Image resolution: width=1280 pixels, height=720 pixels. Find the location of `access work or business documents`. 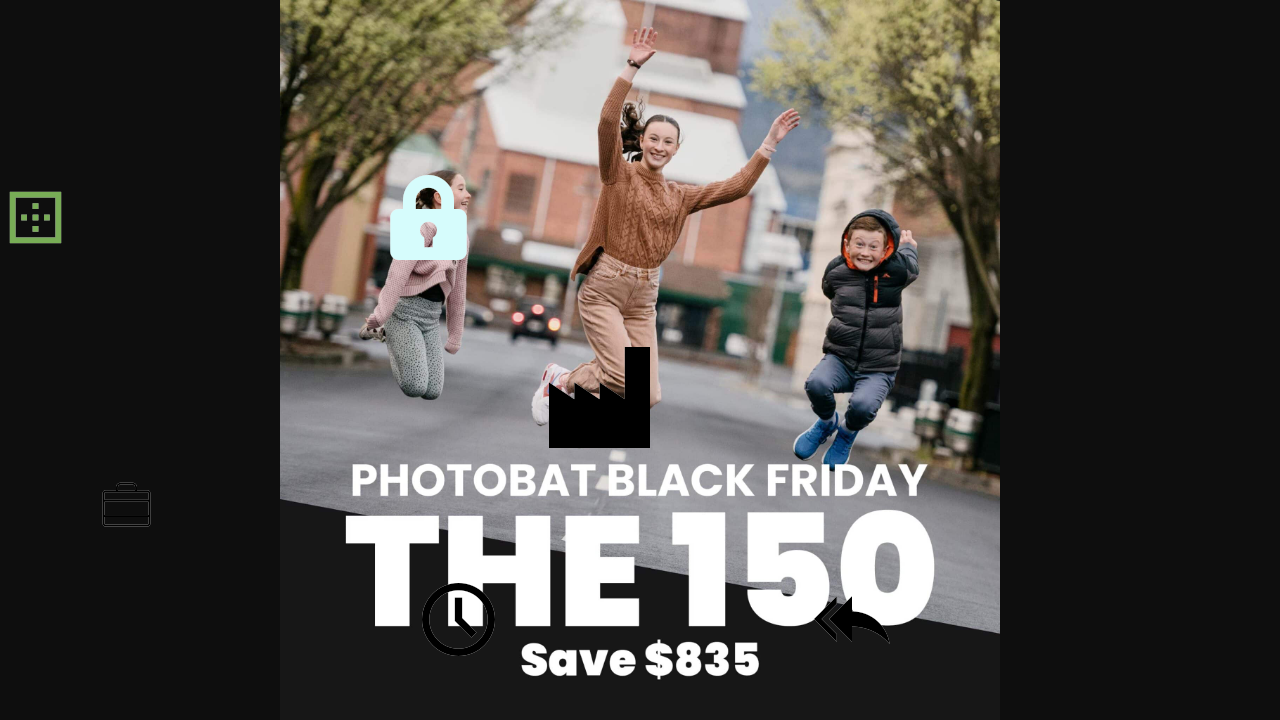

access work or business documents is located at coordinates (126, 506).